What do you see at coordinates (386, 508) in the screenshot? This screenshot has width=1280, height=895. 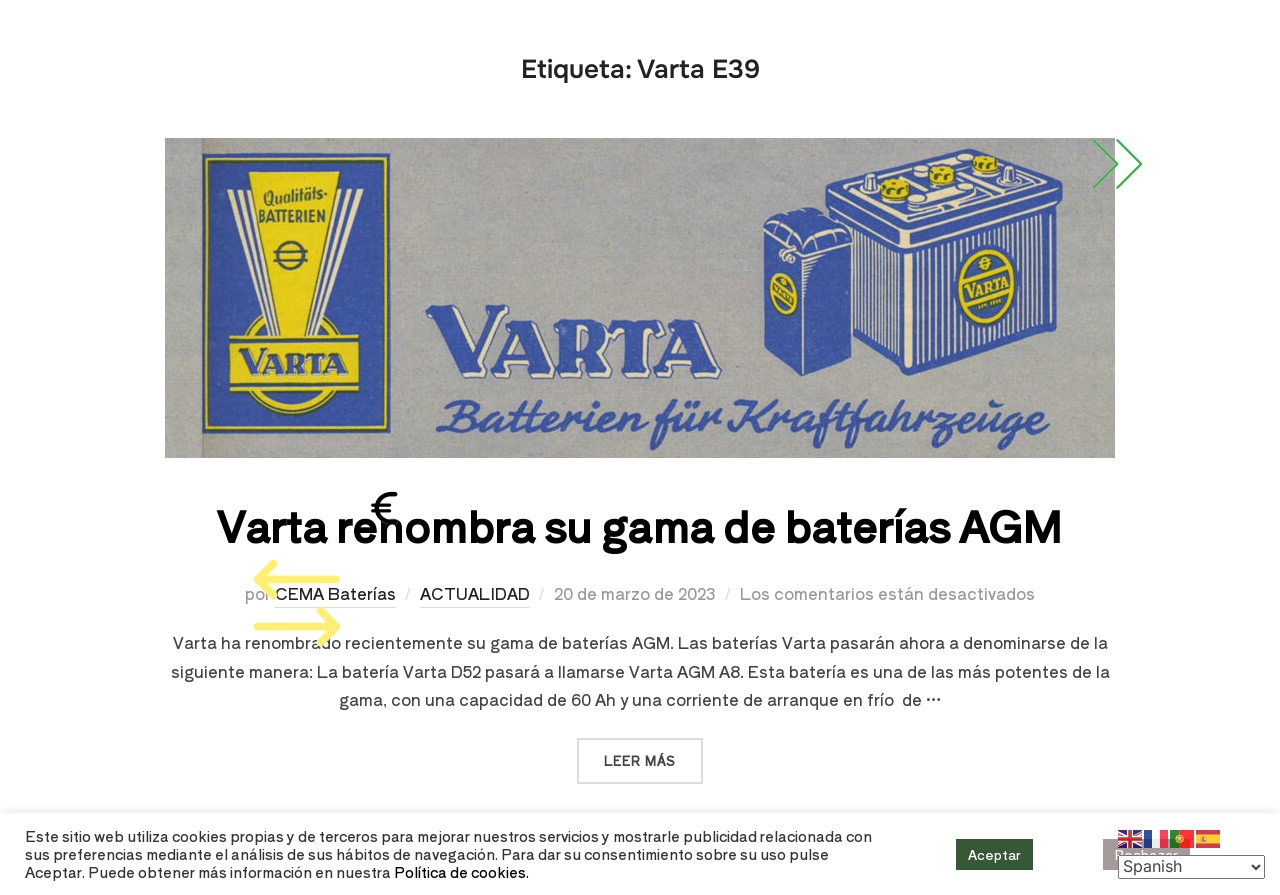 I see `view price in euros` at bounding box center [386, 508].